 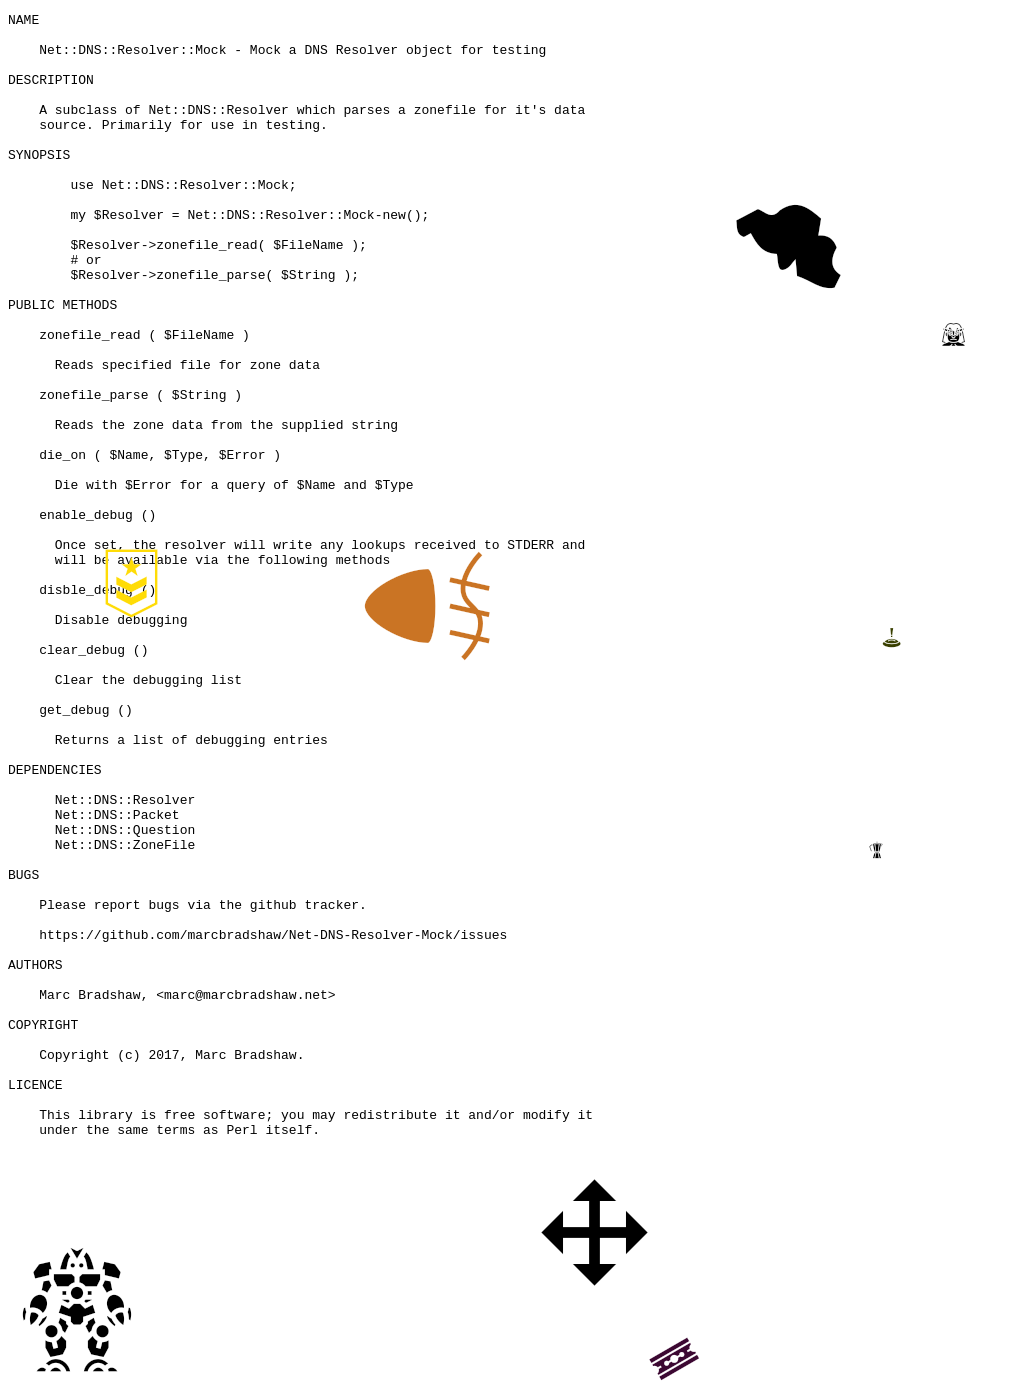 What do you see at coordinates (674, 1359) in the screenshot?
I see `razor blade tool or cutting implement` at bounding box center [674, 1359].